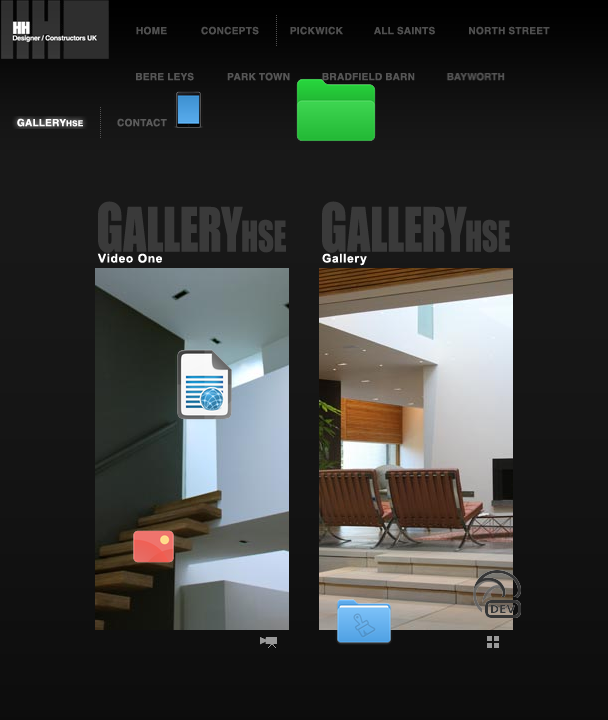 The height and width of the screenshot is (720, 608). Describe the element at coordinates (204, 384) in the screenshot. I see `libreoffice web template document file` at that location.